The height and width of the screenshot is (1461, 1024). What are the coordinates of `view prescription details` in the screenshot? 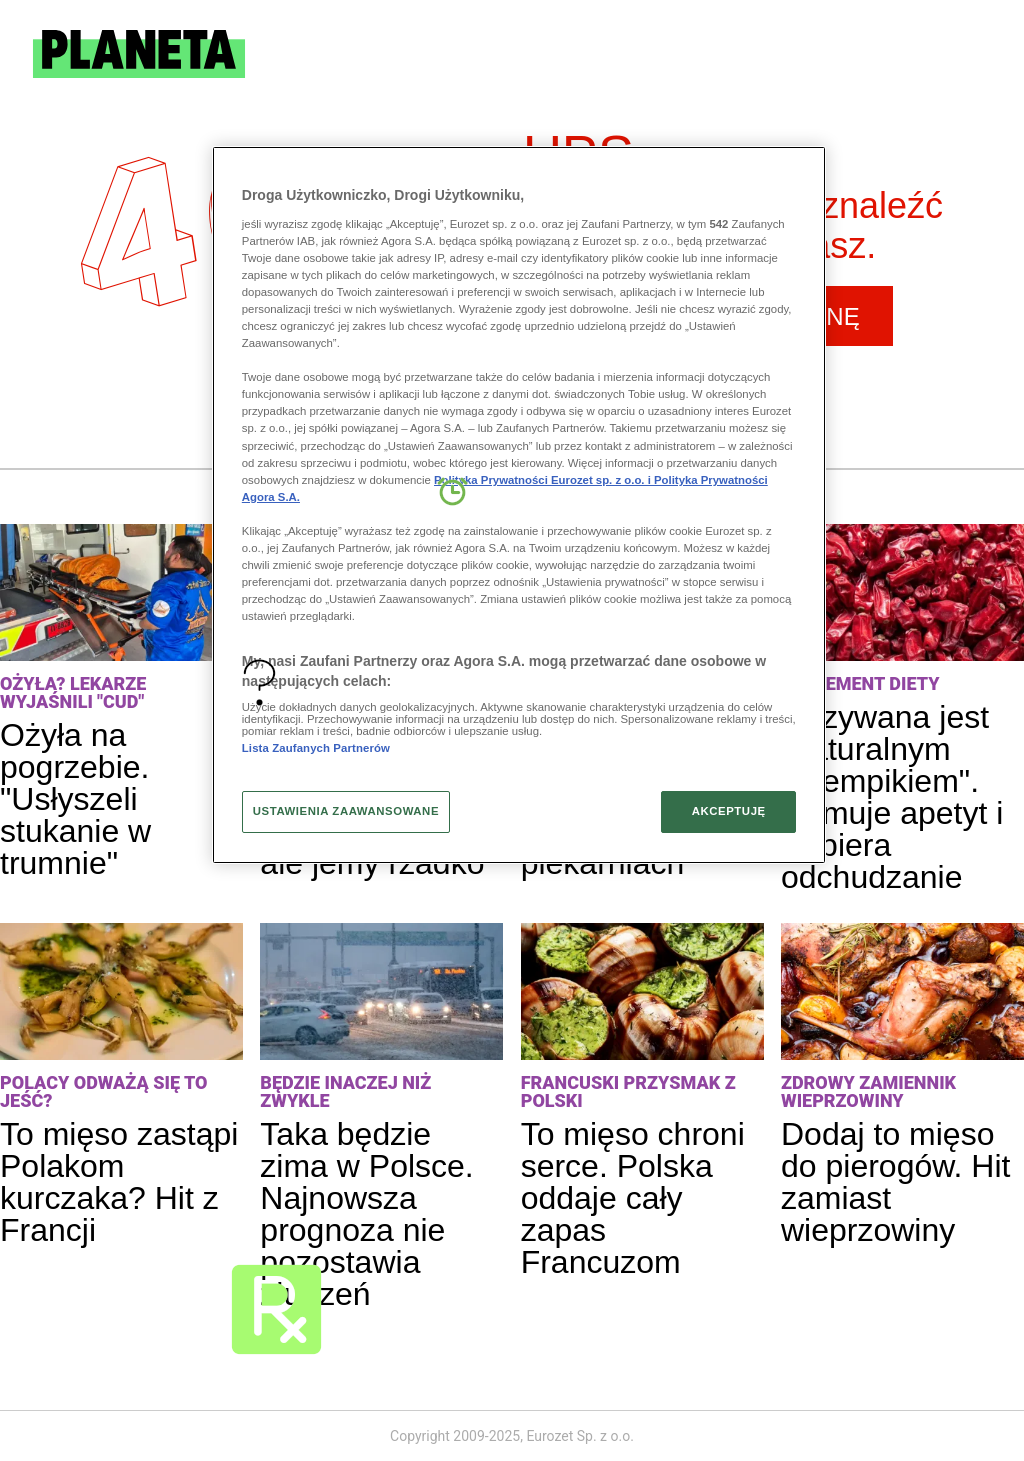 It's located at (276, 1309).